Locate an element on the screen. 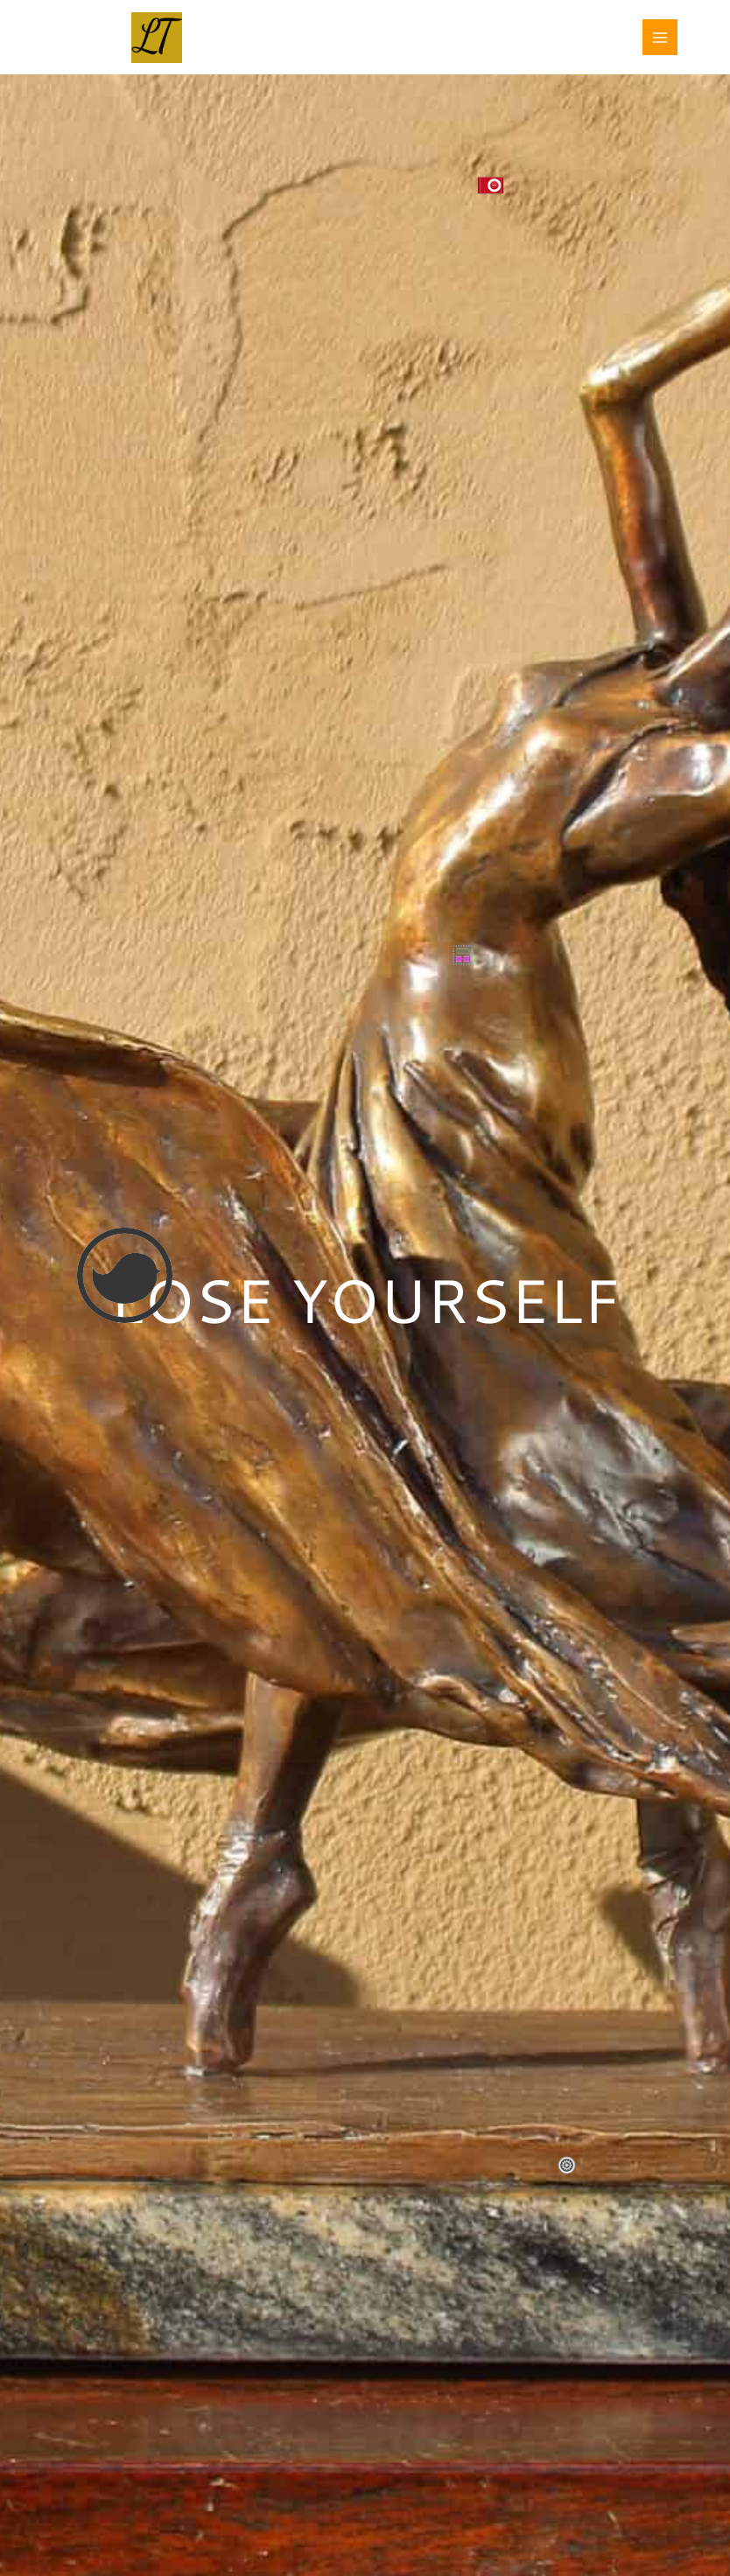  iPod shuffle device indicator is located at coordinates (490, 180).